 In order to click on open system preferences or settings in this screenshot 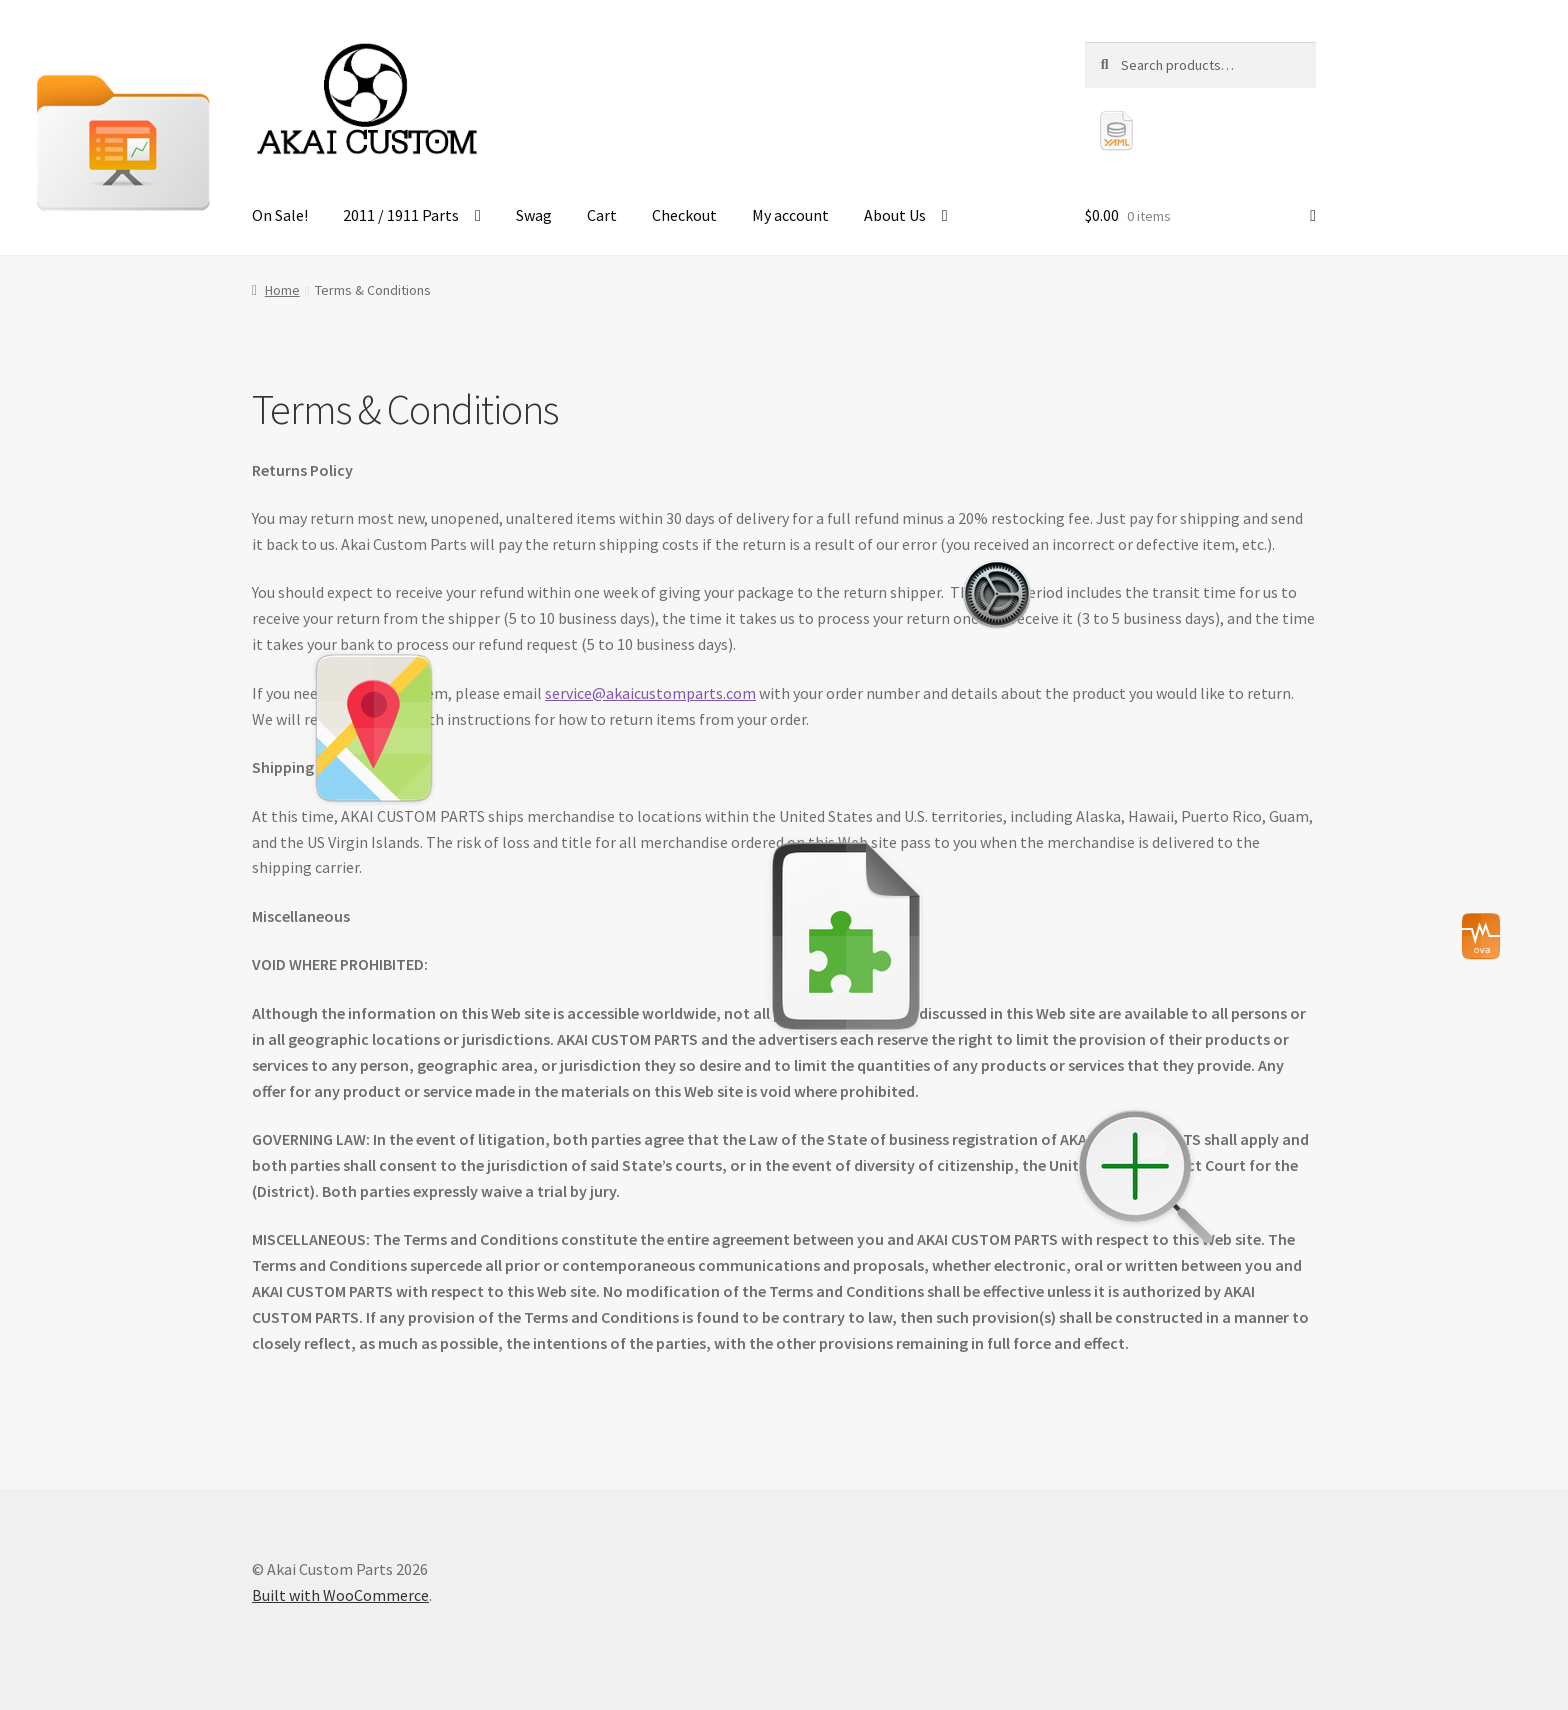, I will do `click(997, 594)`.